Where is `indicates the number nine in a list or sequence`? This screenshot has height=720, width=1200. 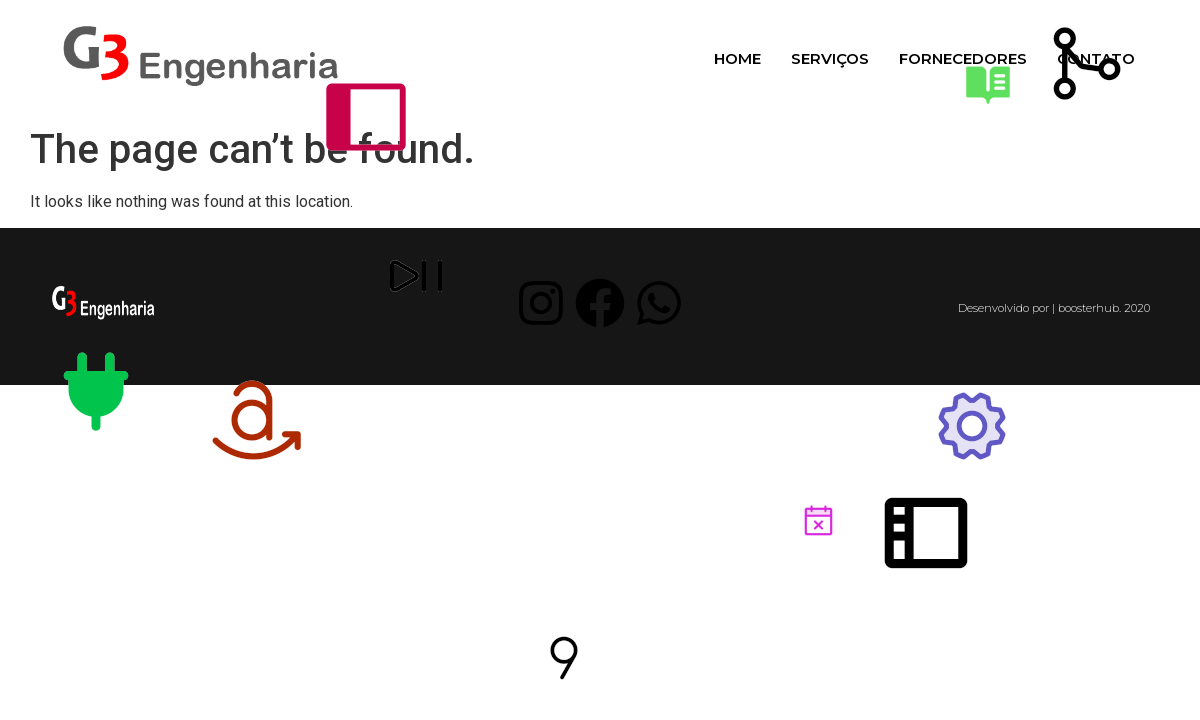 indicates the number nine in a list or sequence is located at coordinates (564, 658).